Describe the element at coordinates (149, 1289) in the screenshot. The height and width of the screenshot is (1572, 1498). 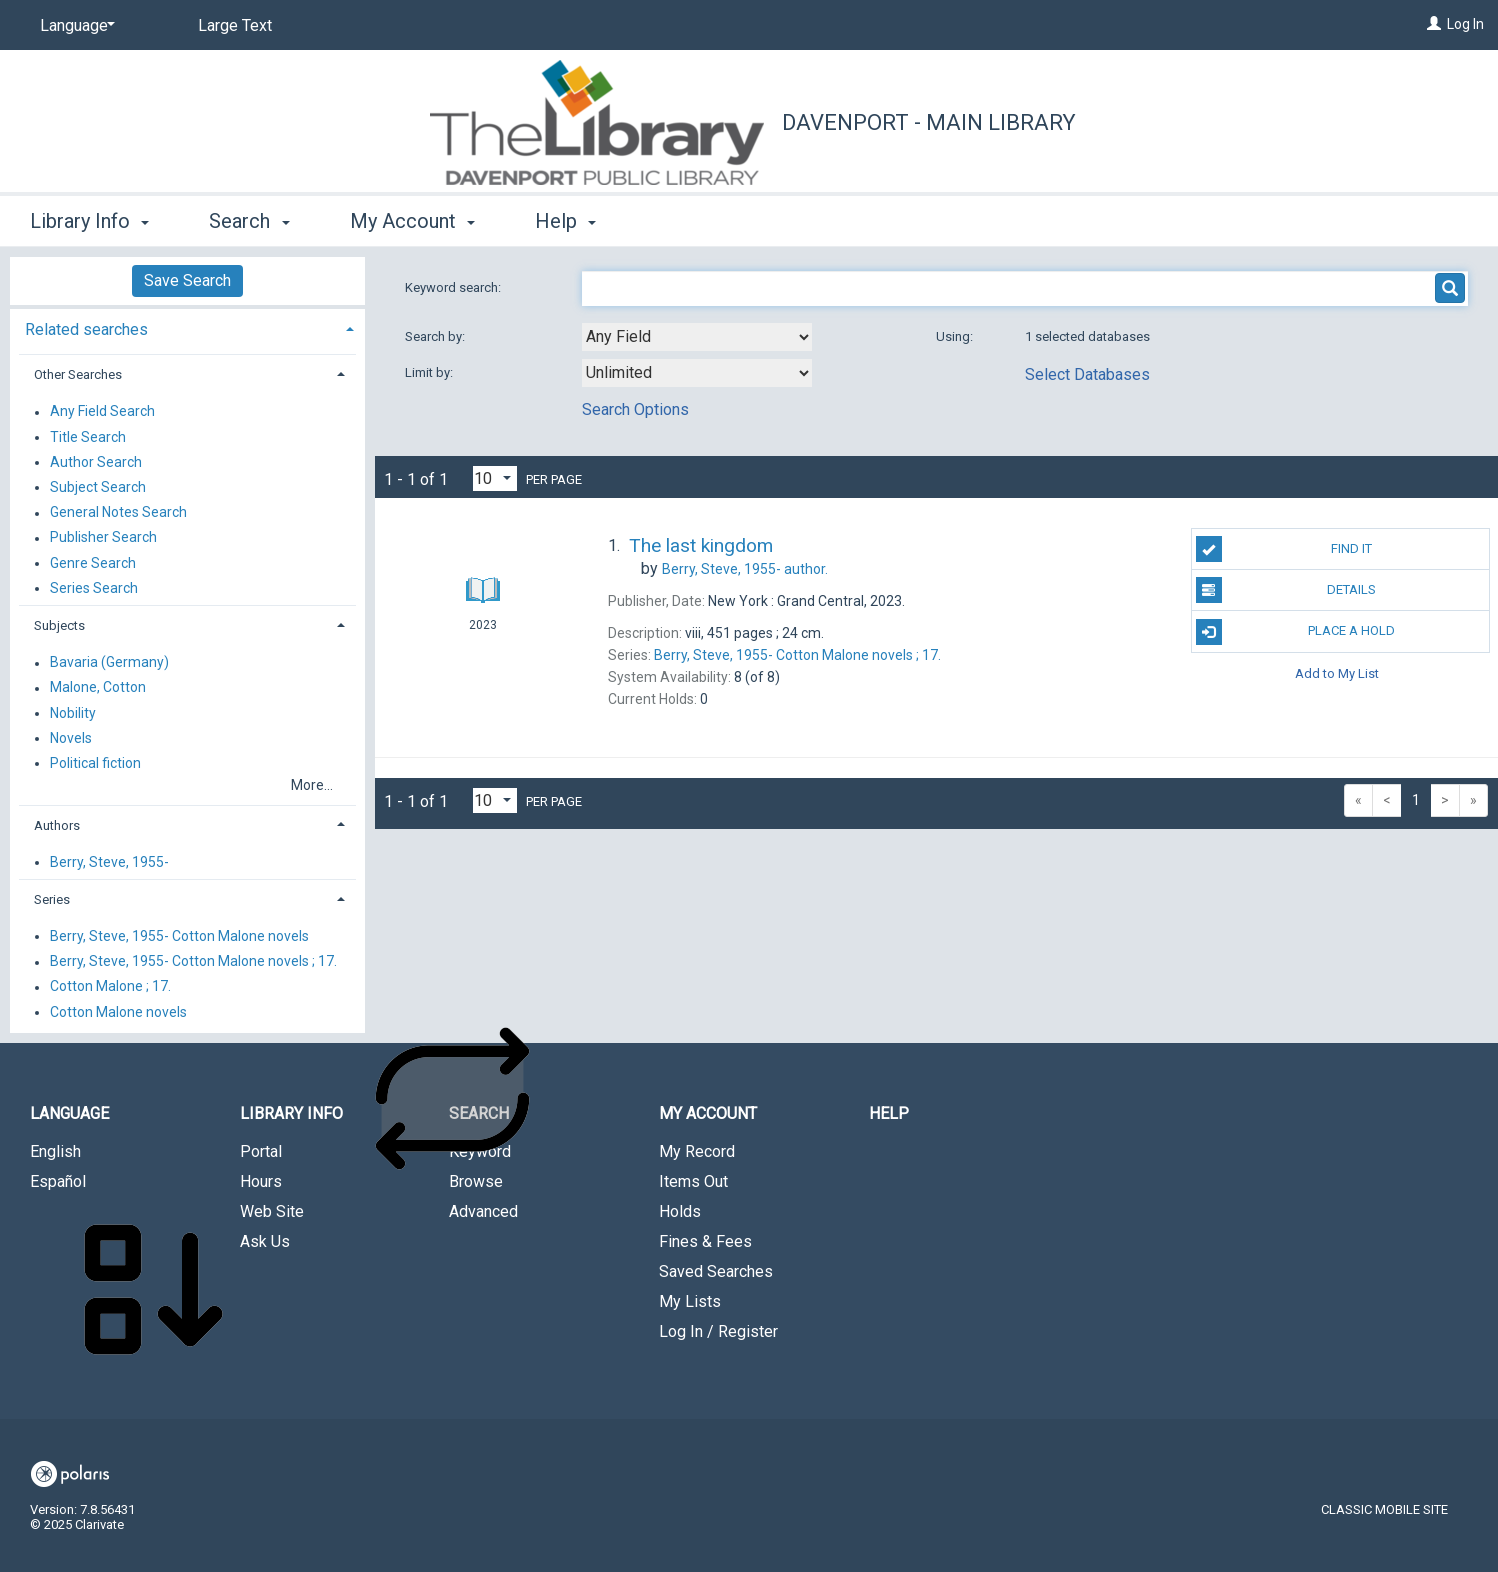
I see `sort list items in descending order` at that location.